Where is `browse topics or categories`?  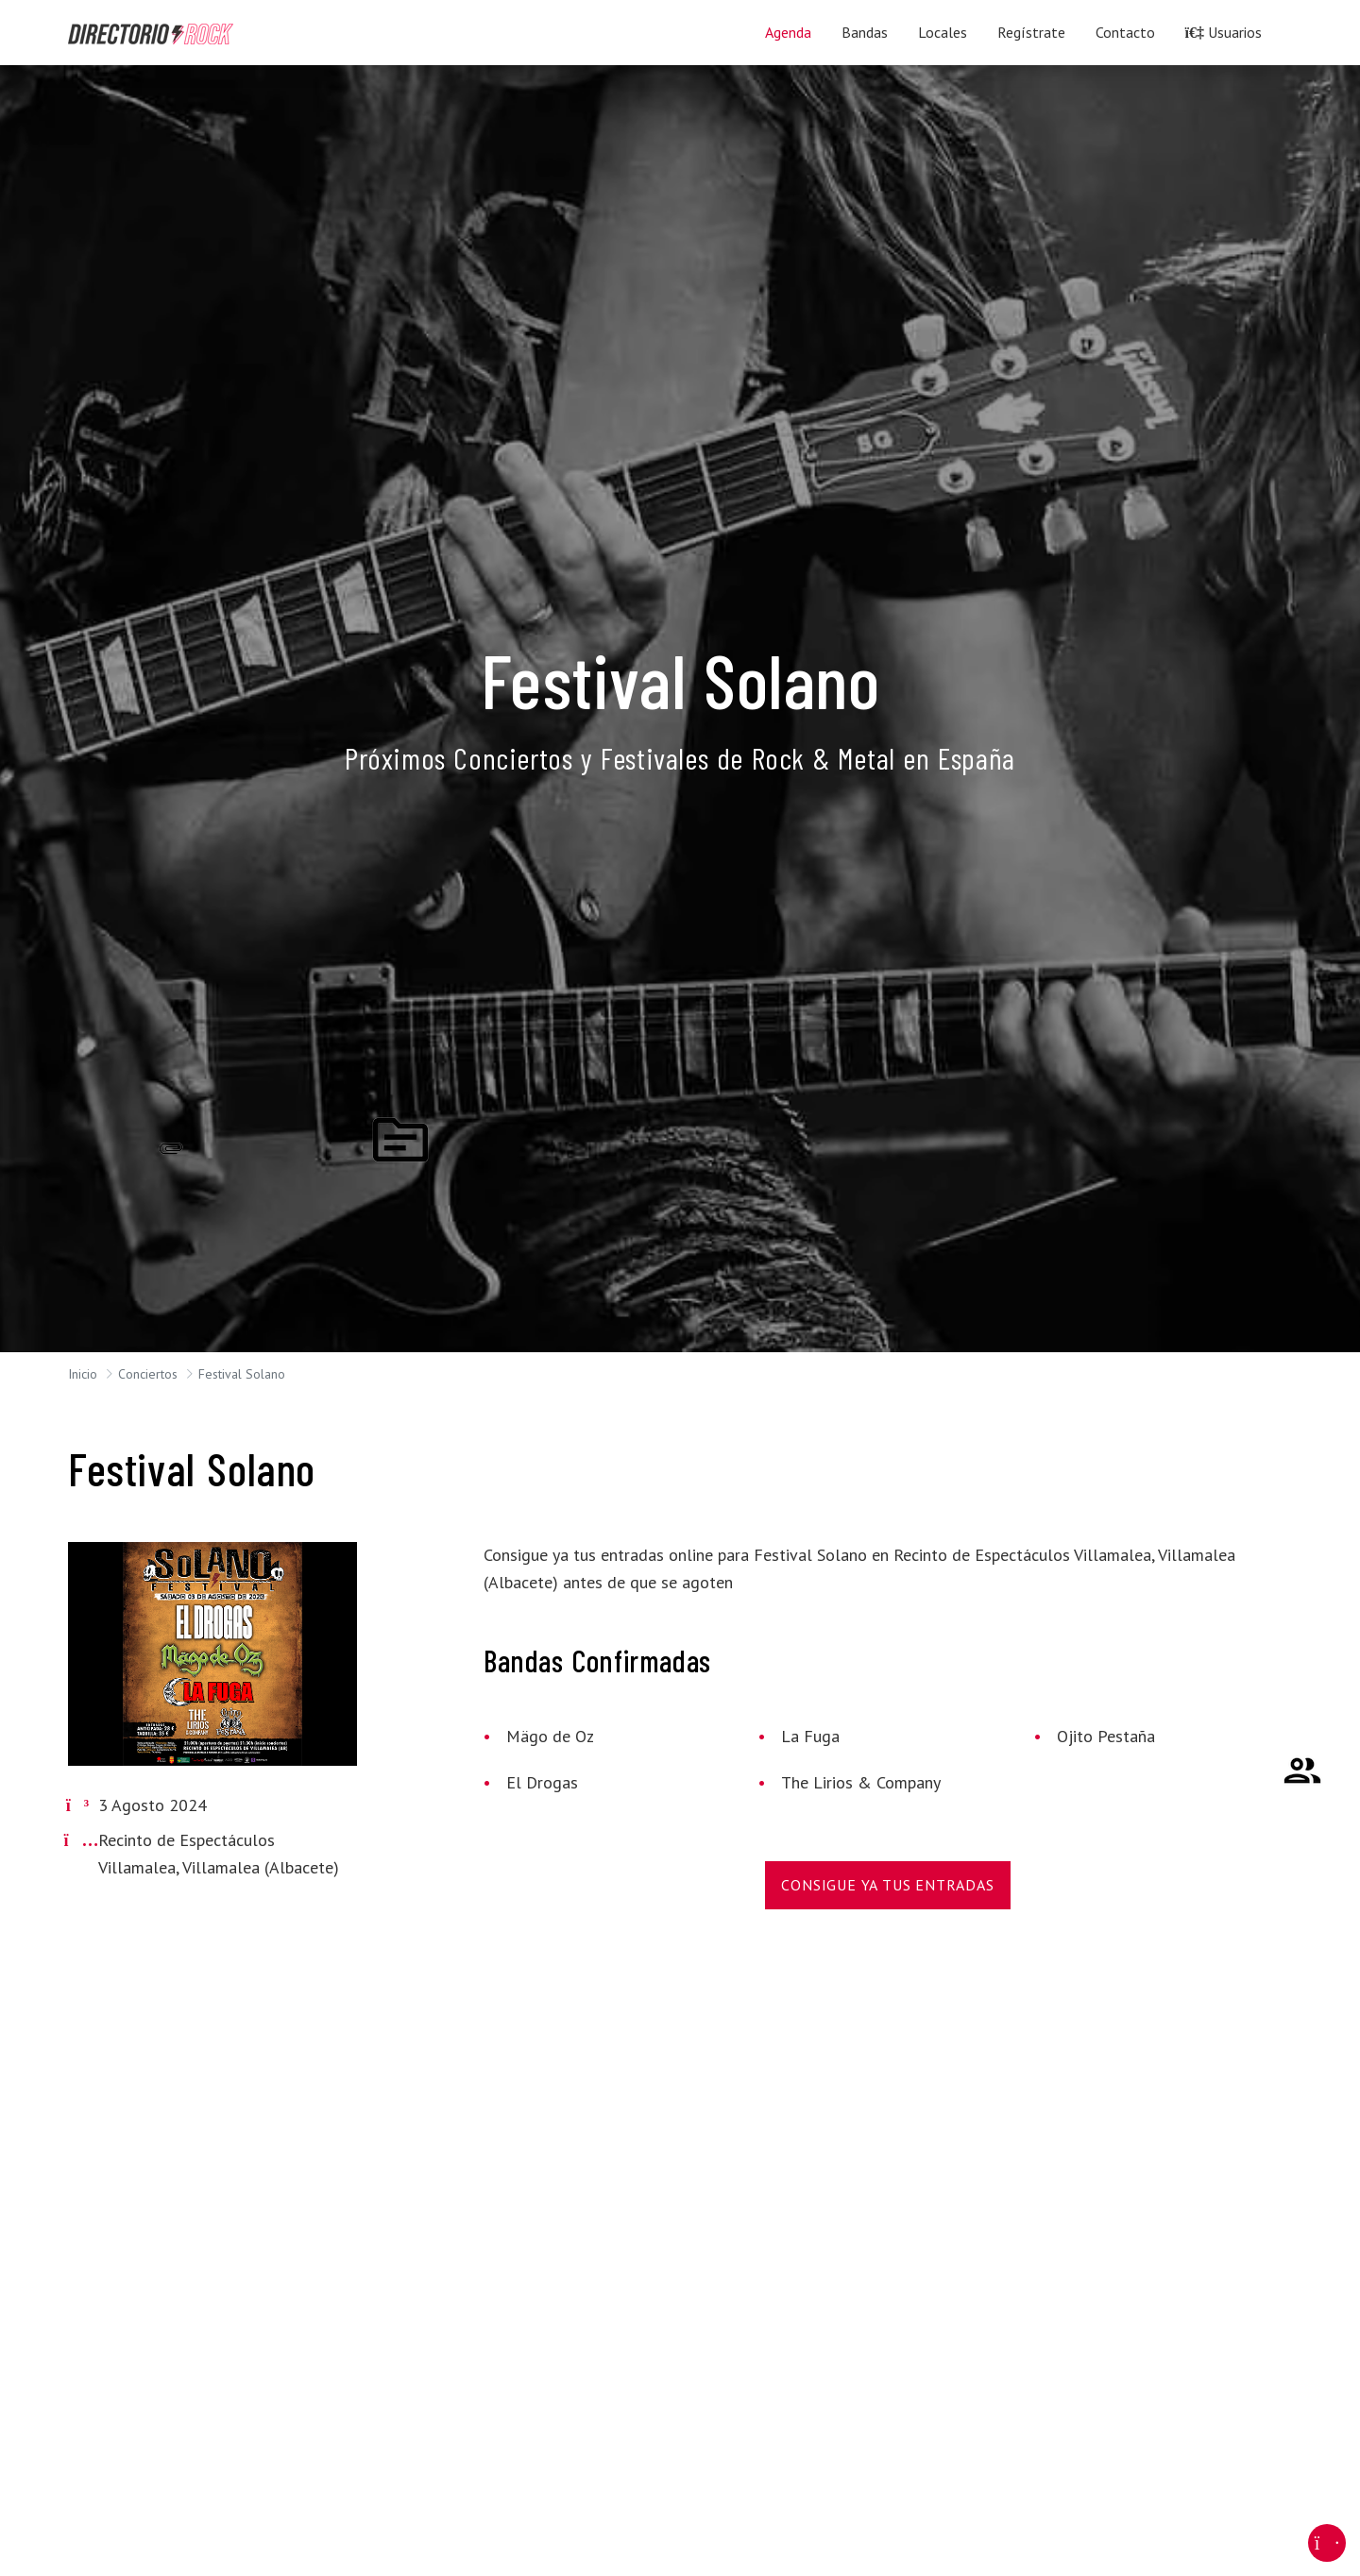
browse topics or categories is located at coordinates (400, 1140).